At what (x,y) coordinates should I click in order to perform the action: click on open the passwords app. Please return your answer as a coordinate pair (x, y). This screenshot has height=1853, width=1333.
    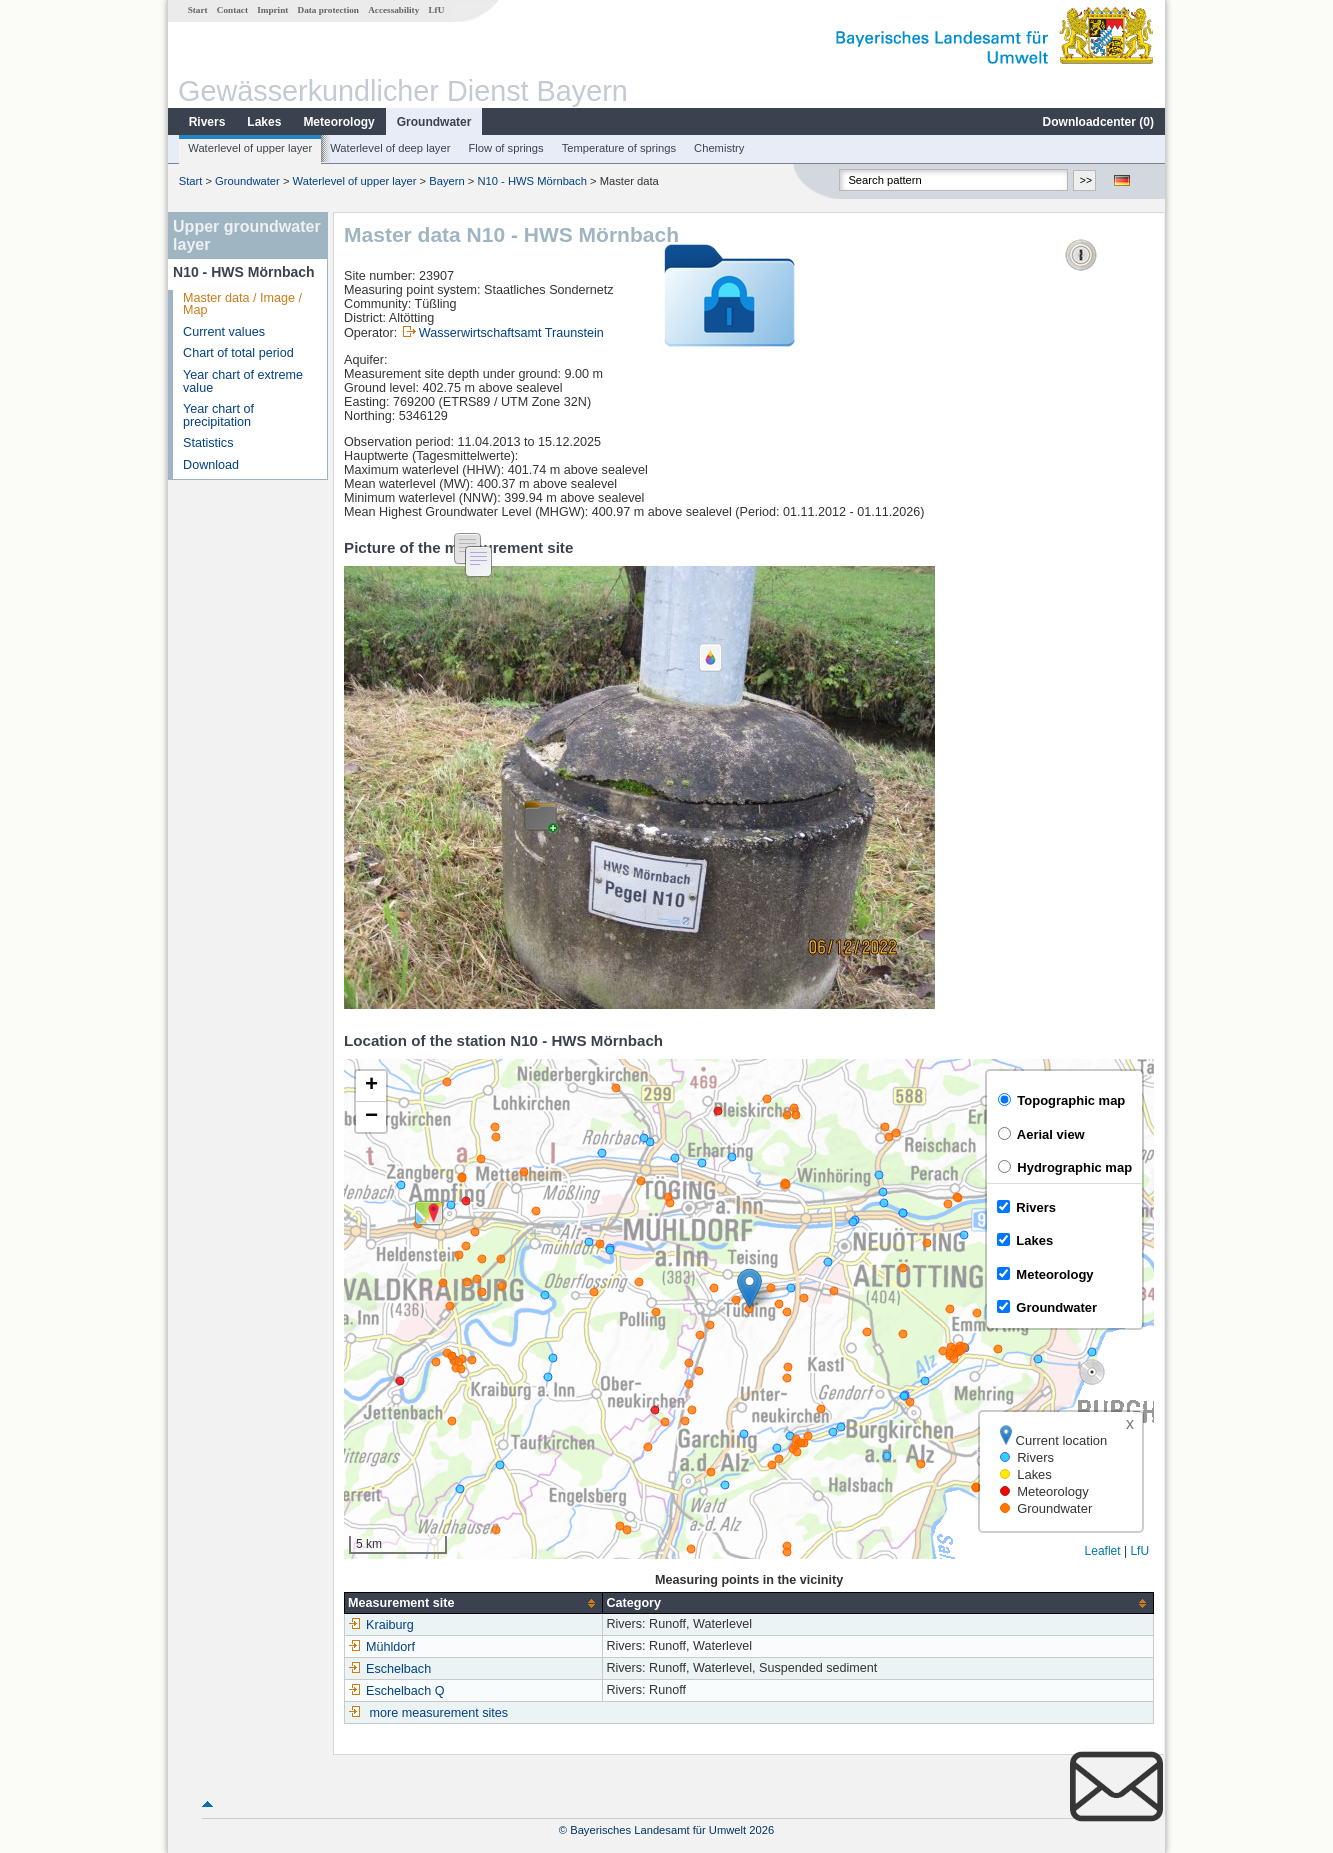
    Looking at the image, I should click on (1081, 255).